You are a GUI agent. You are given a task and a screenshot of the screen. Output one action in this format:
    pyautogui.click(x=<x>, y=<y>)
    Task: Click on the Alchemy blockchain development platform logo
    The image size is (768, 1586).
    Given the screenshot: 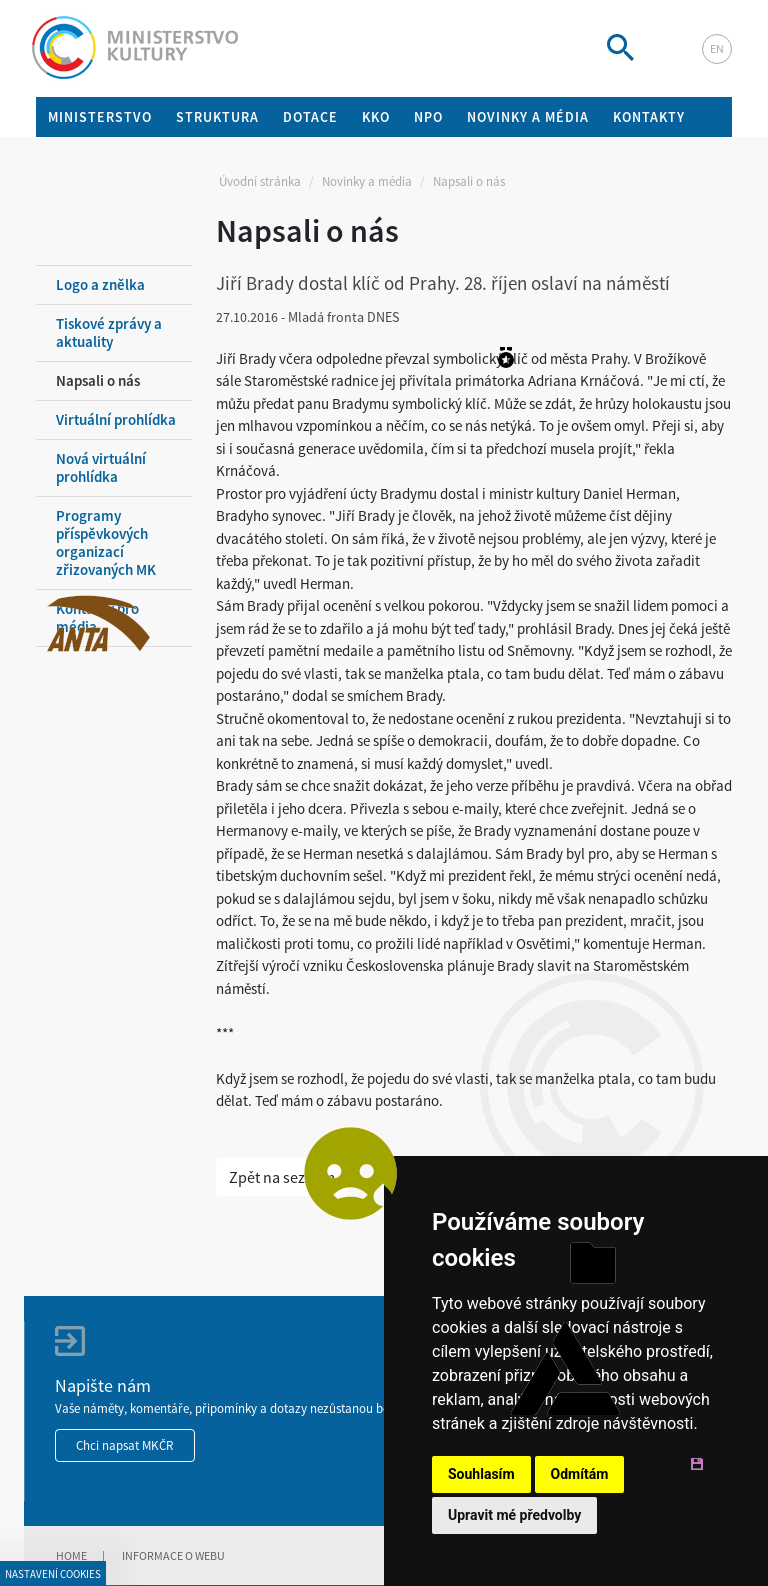 What is the action you would take?
    pyautogui.click(x=565, y=1368)
    